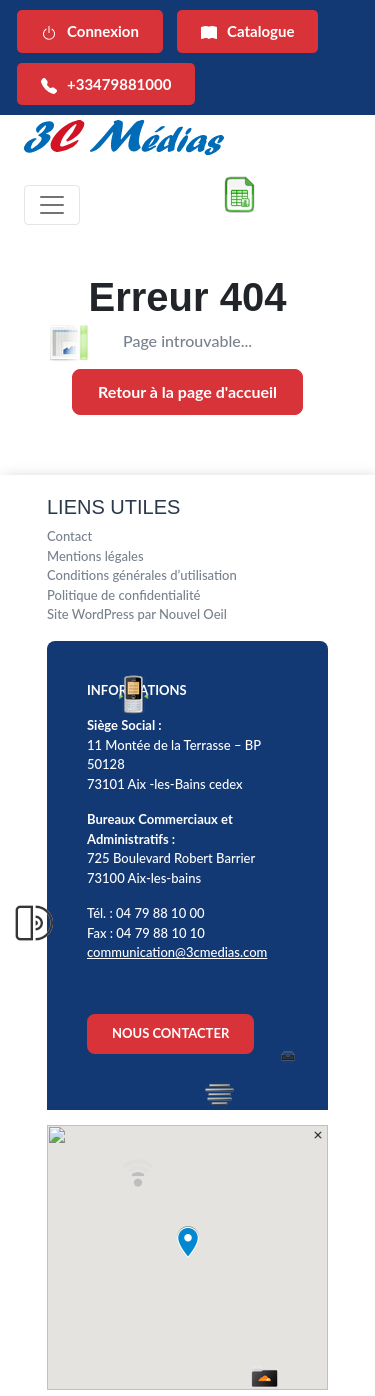  I want to click on spreadsheet template file type, so click(68, 342).